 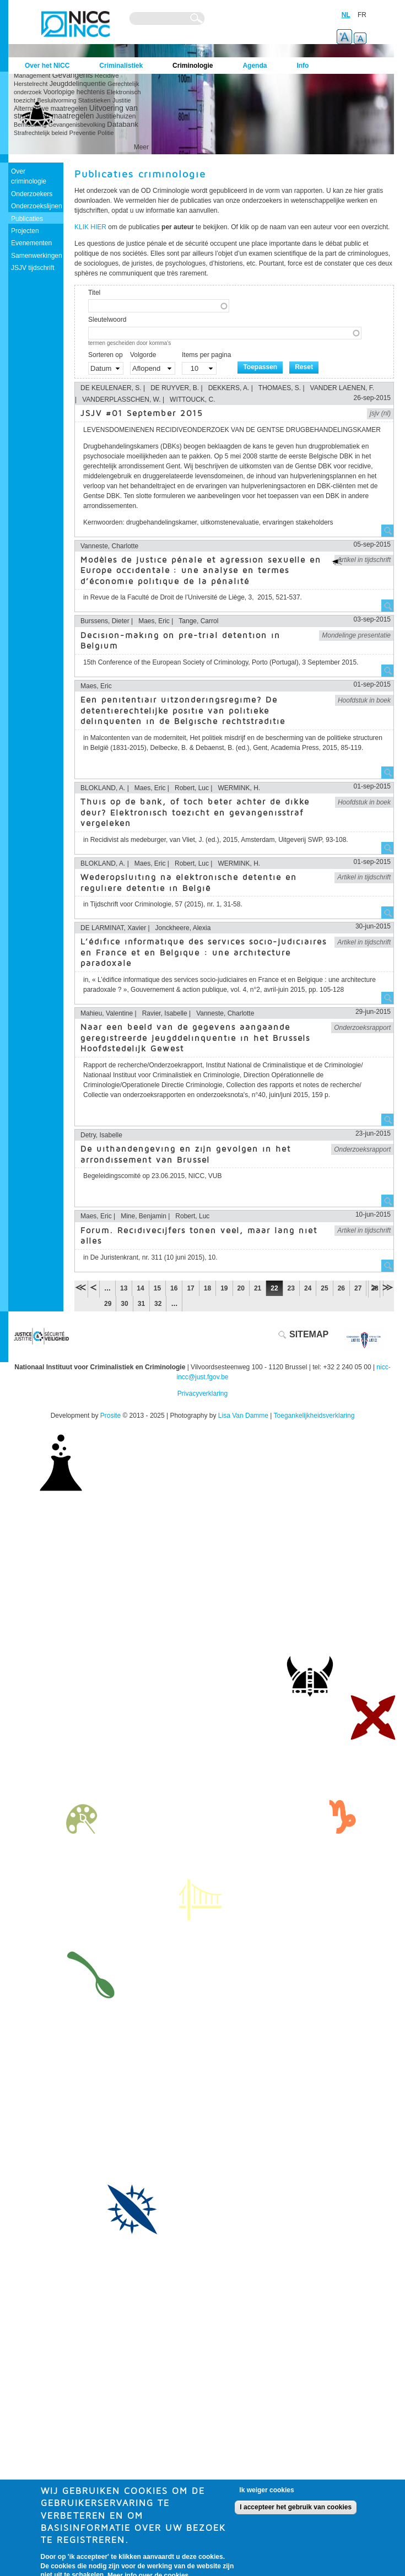 What do you see at coordinates (342, 1817) in the screenshot?
I see `capricorn zodiac sign symbol` at bounding box center [342, 1817].